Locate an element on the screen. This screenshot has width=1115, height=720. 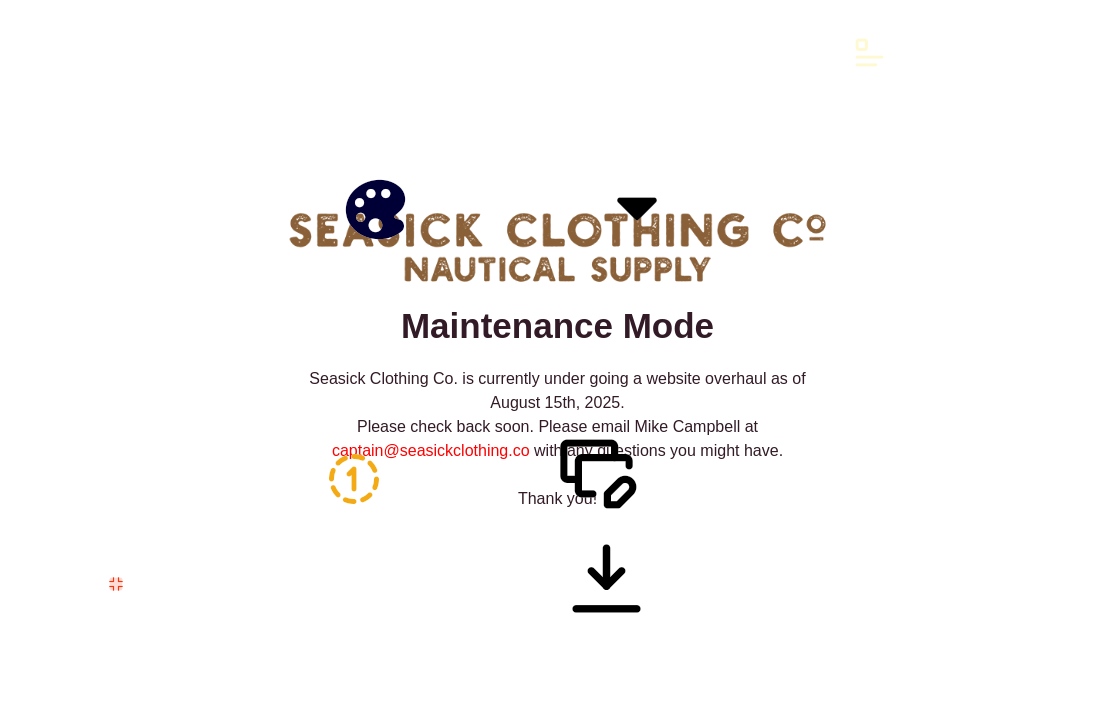
exit fullscreen mode is located at coordinates (116, 584).